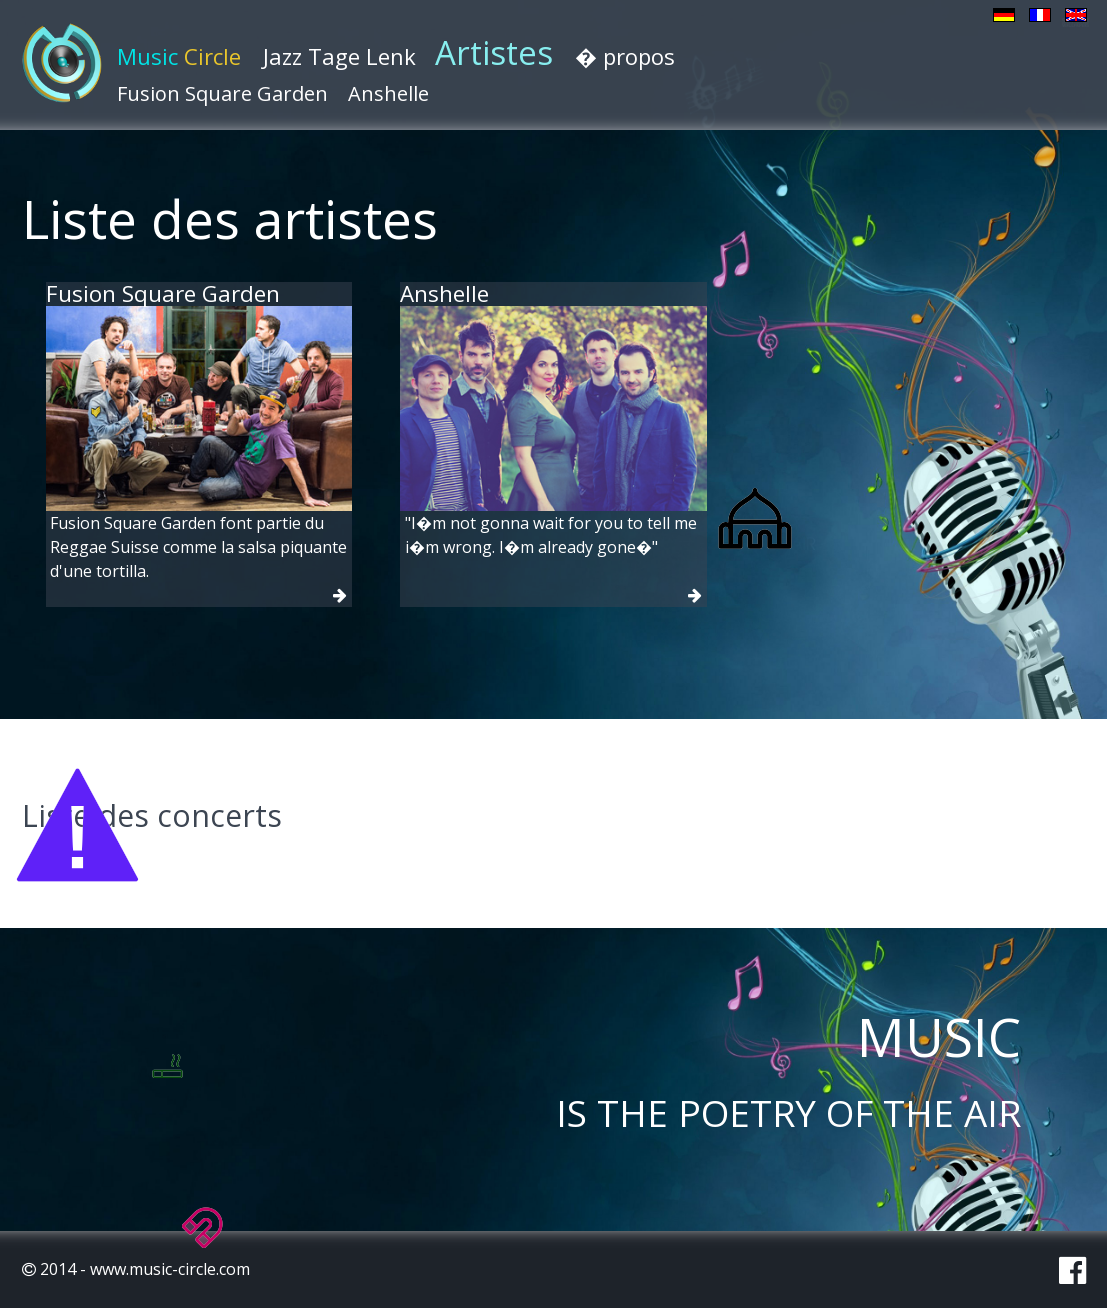 This screenshot has width=1107, height=1308. What do you see at coordinates (76, 825) in the screenshot?
I see `indicates a warning or alert condition` at bounding box center [76, 825].